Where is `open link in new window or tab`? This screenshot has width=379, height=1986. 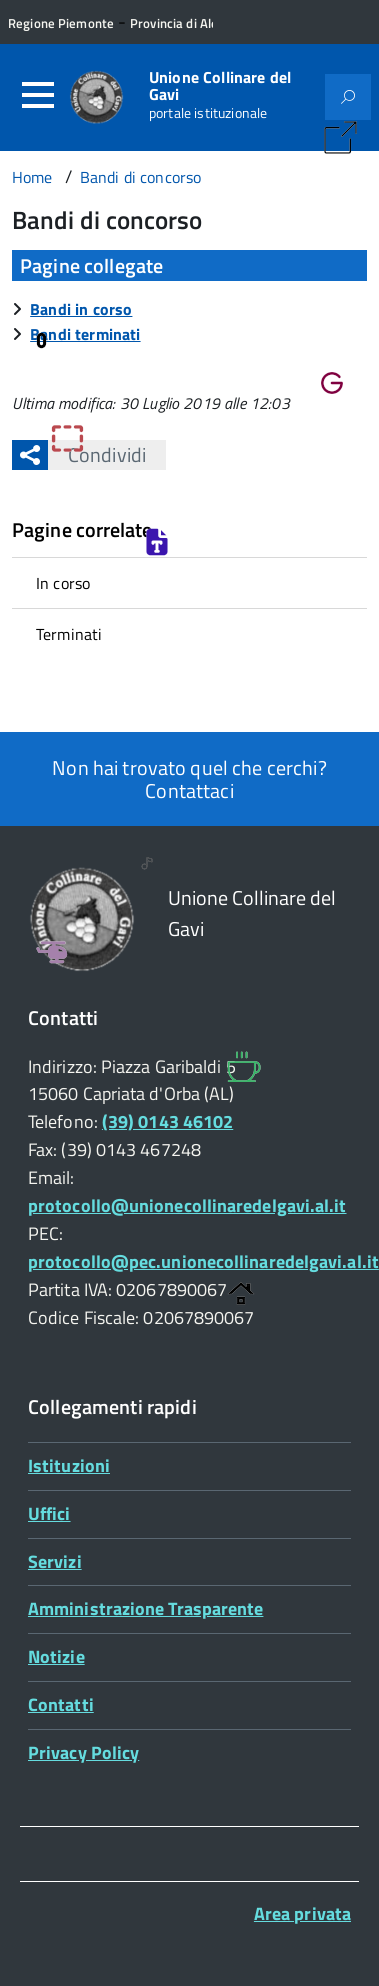 open link in new window or tab is located at coordinates (340, 137).